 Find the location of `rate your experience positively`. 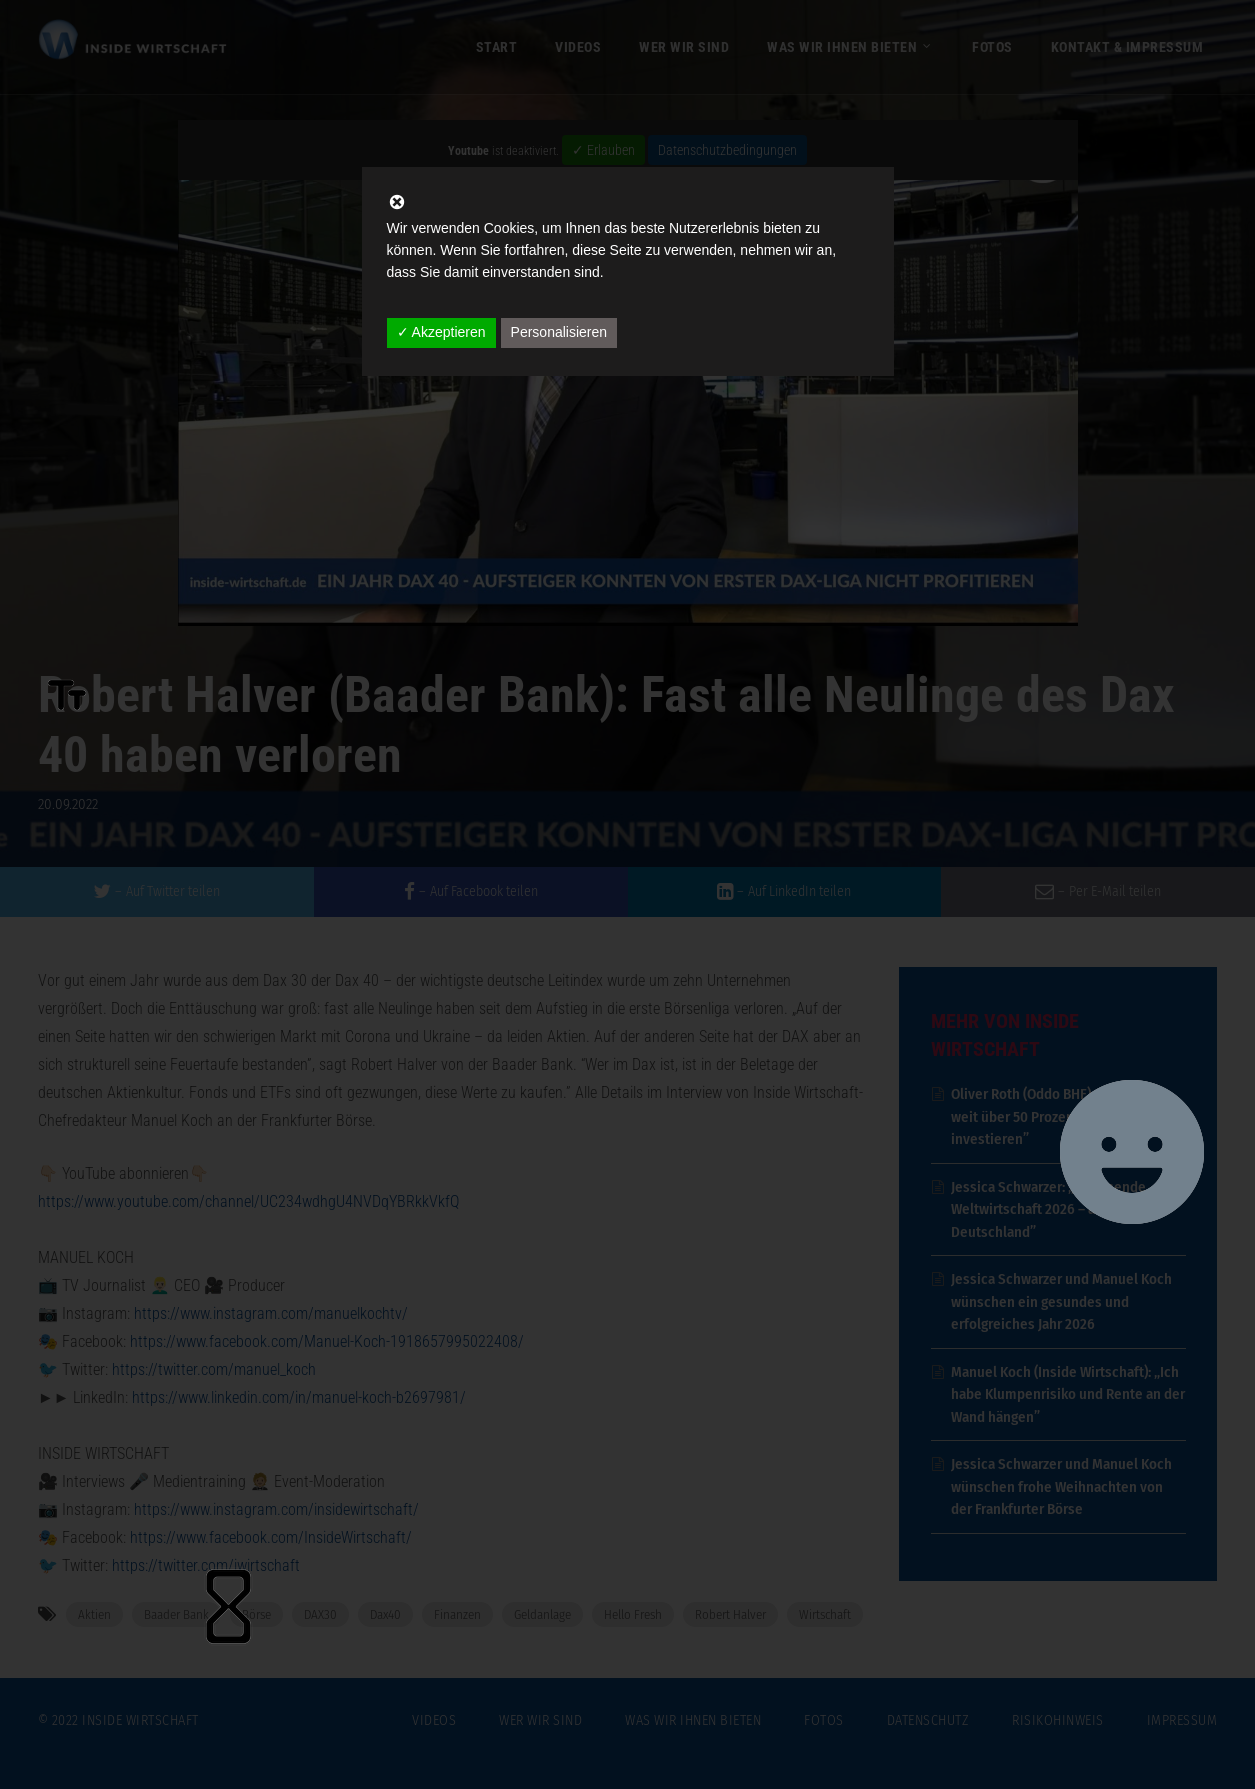

rate your experience positively is located at coordinates (1132, 1152).